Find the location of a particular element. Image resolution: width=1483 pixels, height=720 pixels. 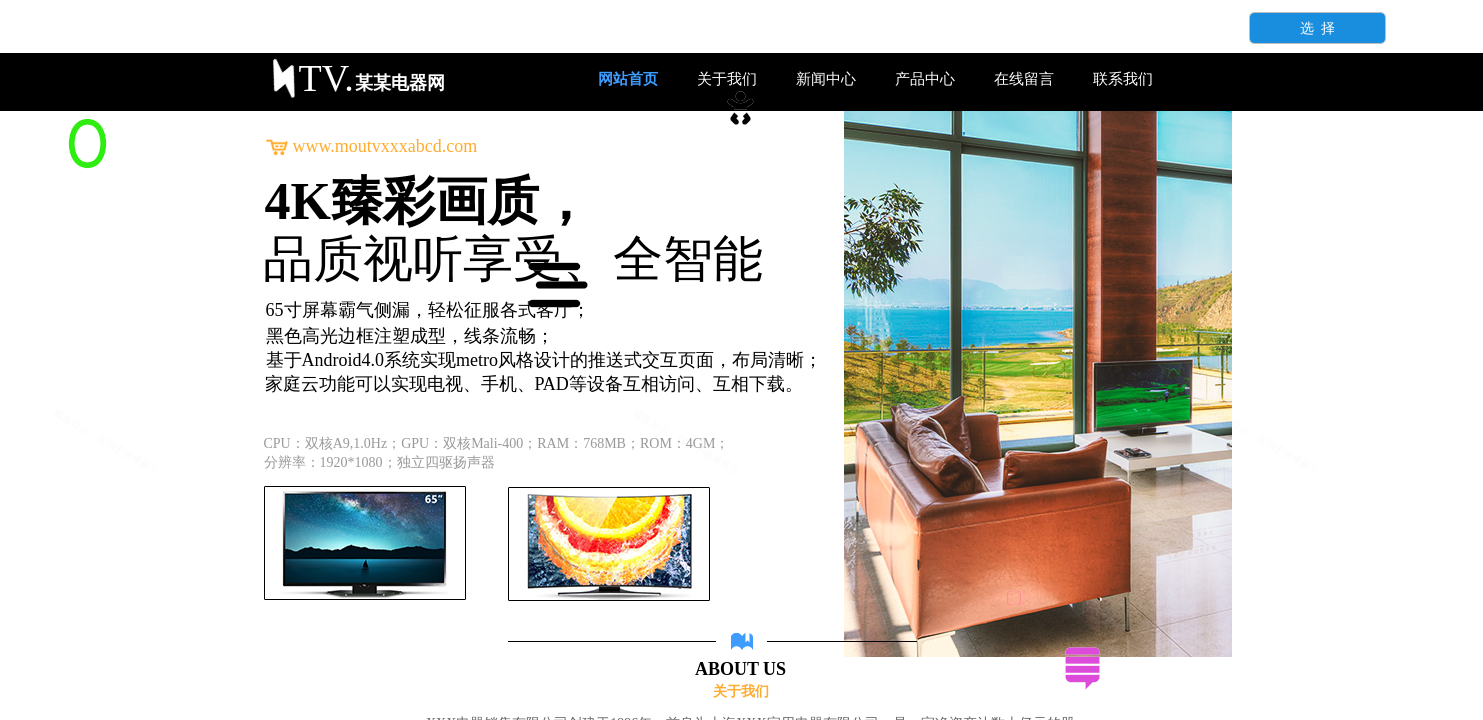

open navigation menu is located at coordinates (558, 285).